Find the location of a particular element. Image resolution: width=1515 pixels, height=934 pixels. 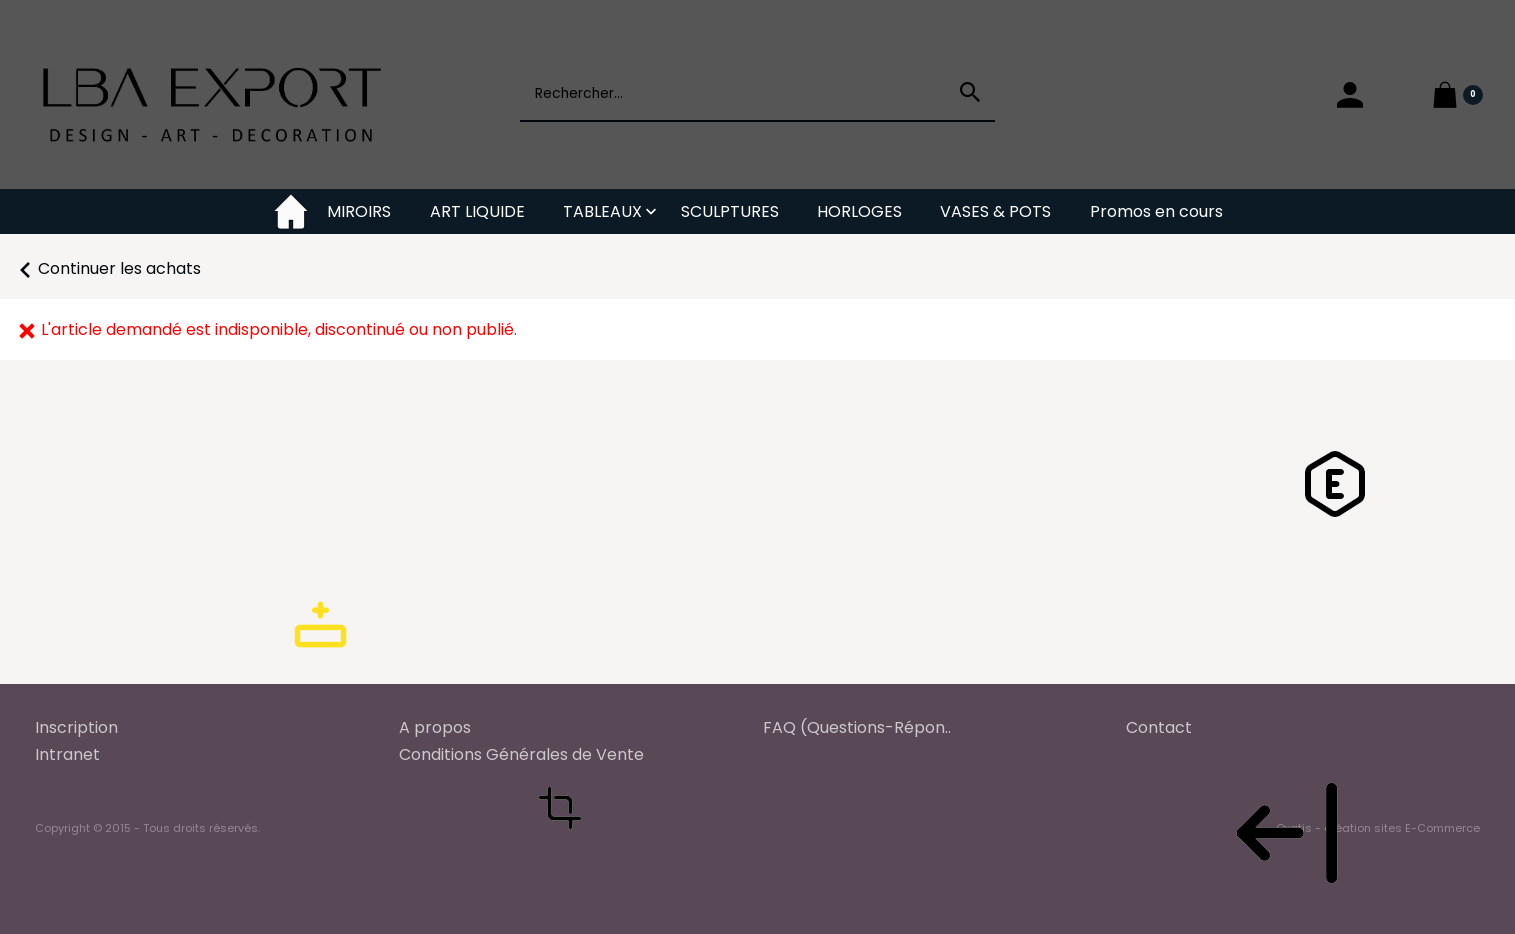

collapse sidebar or panel is located at coordinates (1287, 833).